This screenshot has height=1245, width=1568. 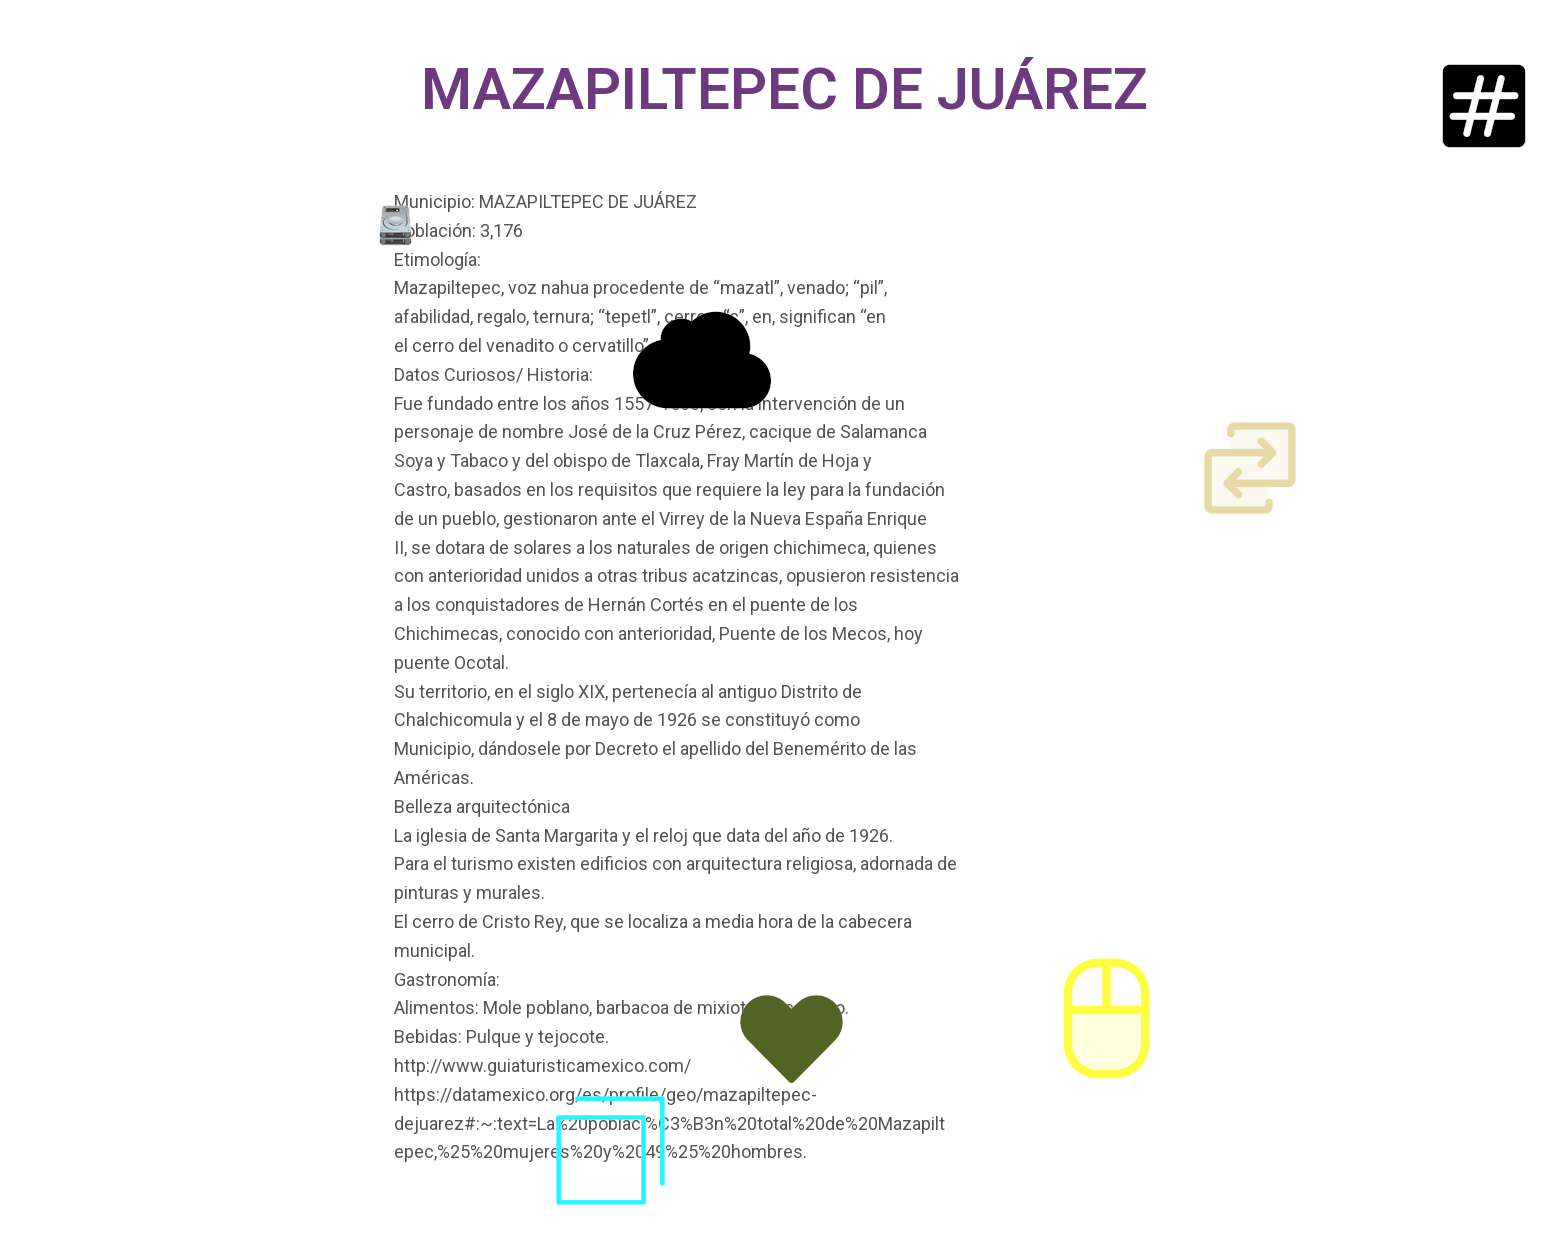 What do you see at coordinates (702, 360) in the screenshot?
I see `cloud storage or sync status` at bounding box center [702, 360].